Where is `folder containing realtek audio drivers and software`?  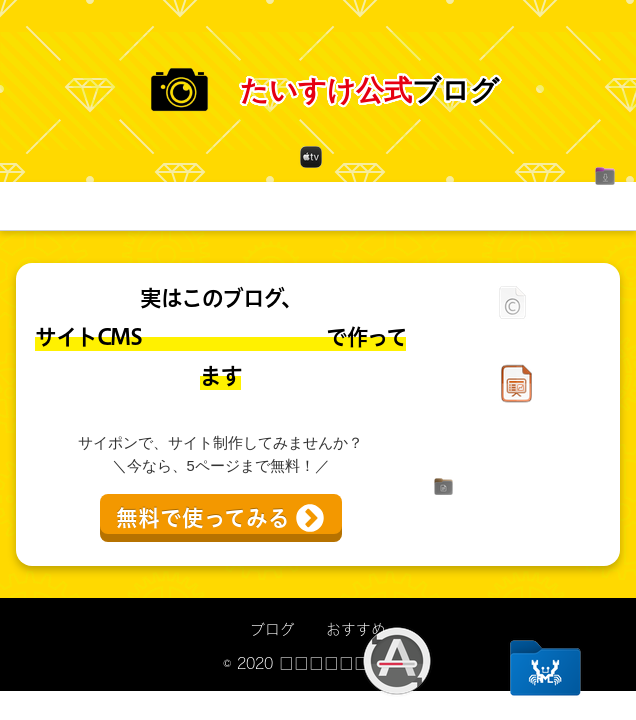 folder containing realtek audio drivers and software is located at coordinates (545, 670).